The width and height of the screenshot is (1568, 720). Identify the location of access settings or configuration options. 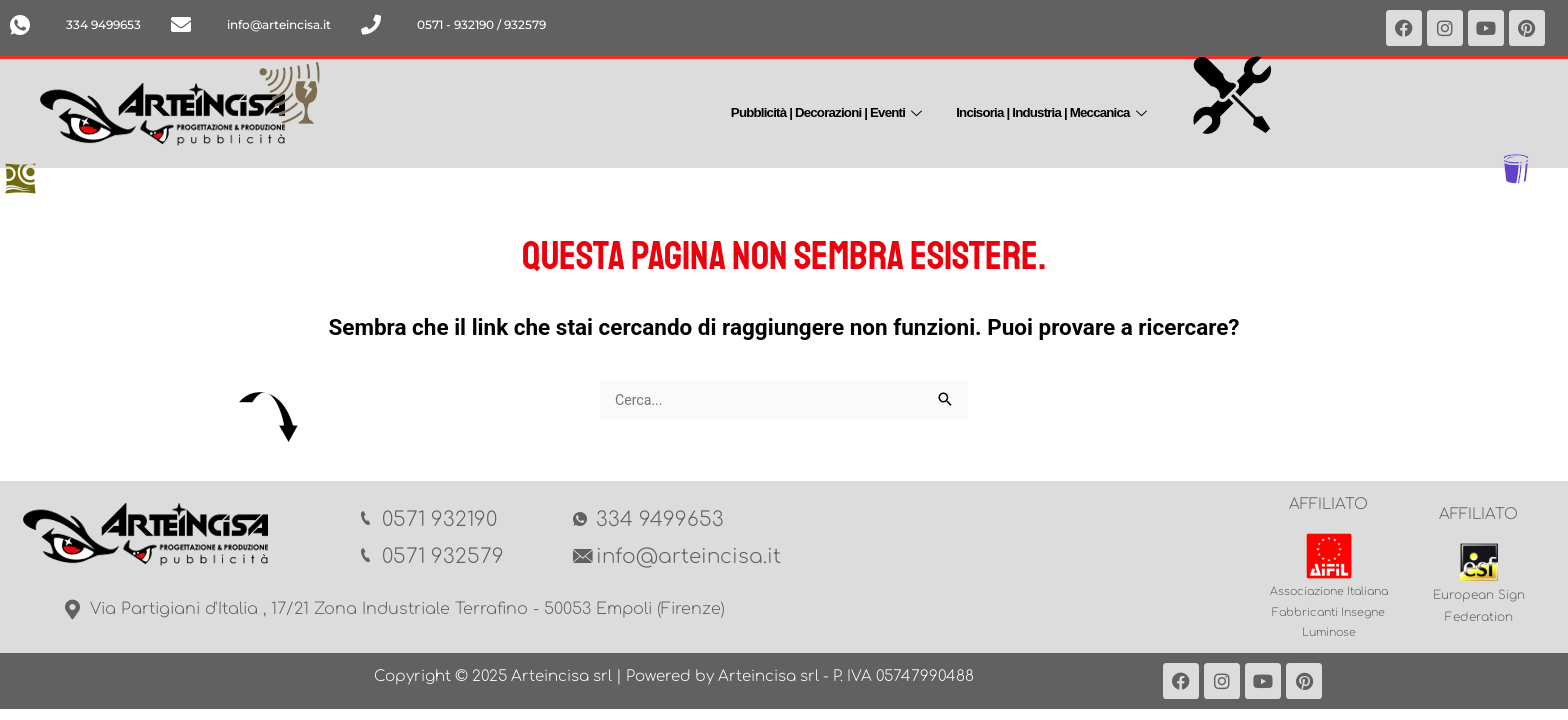
(1232, 95).